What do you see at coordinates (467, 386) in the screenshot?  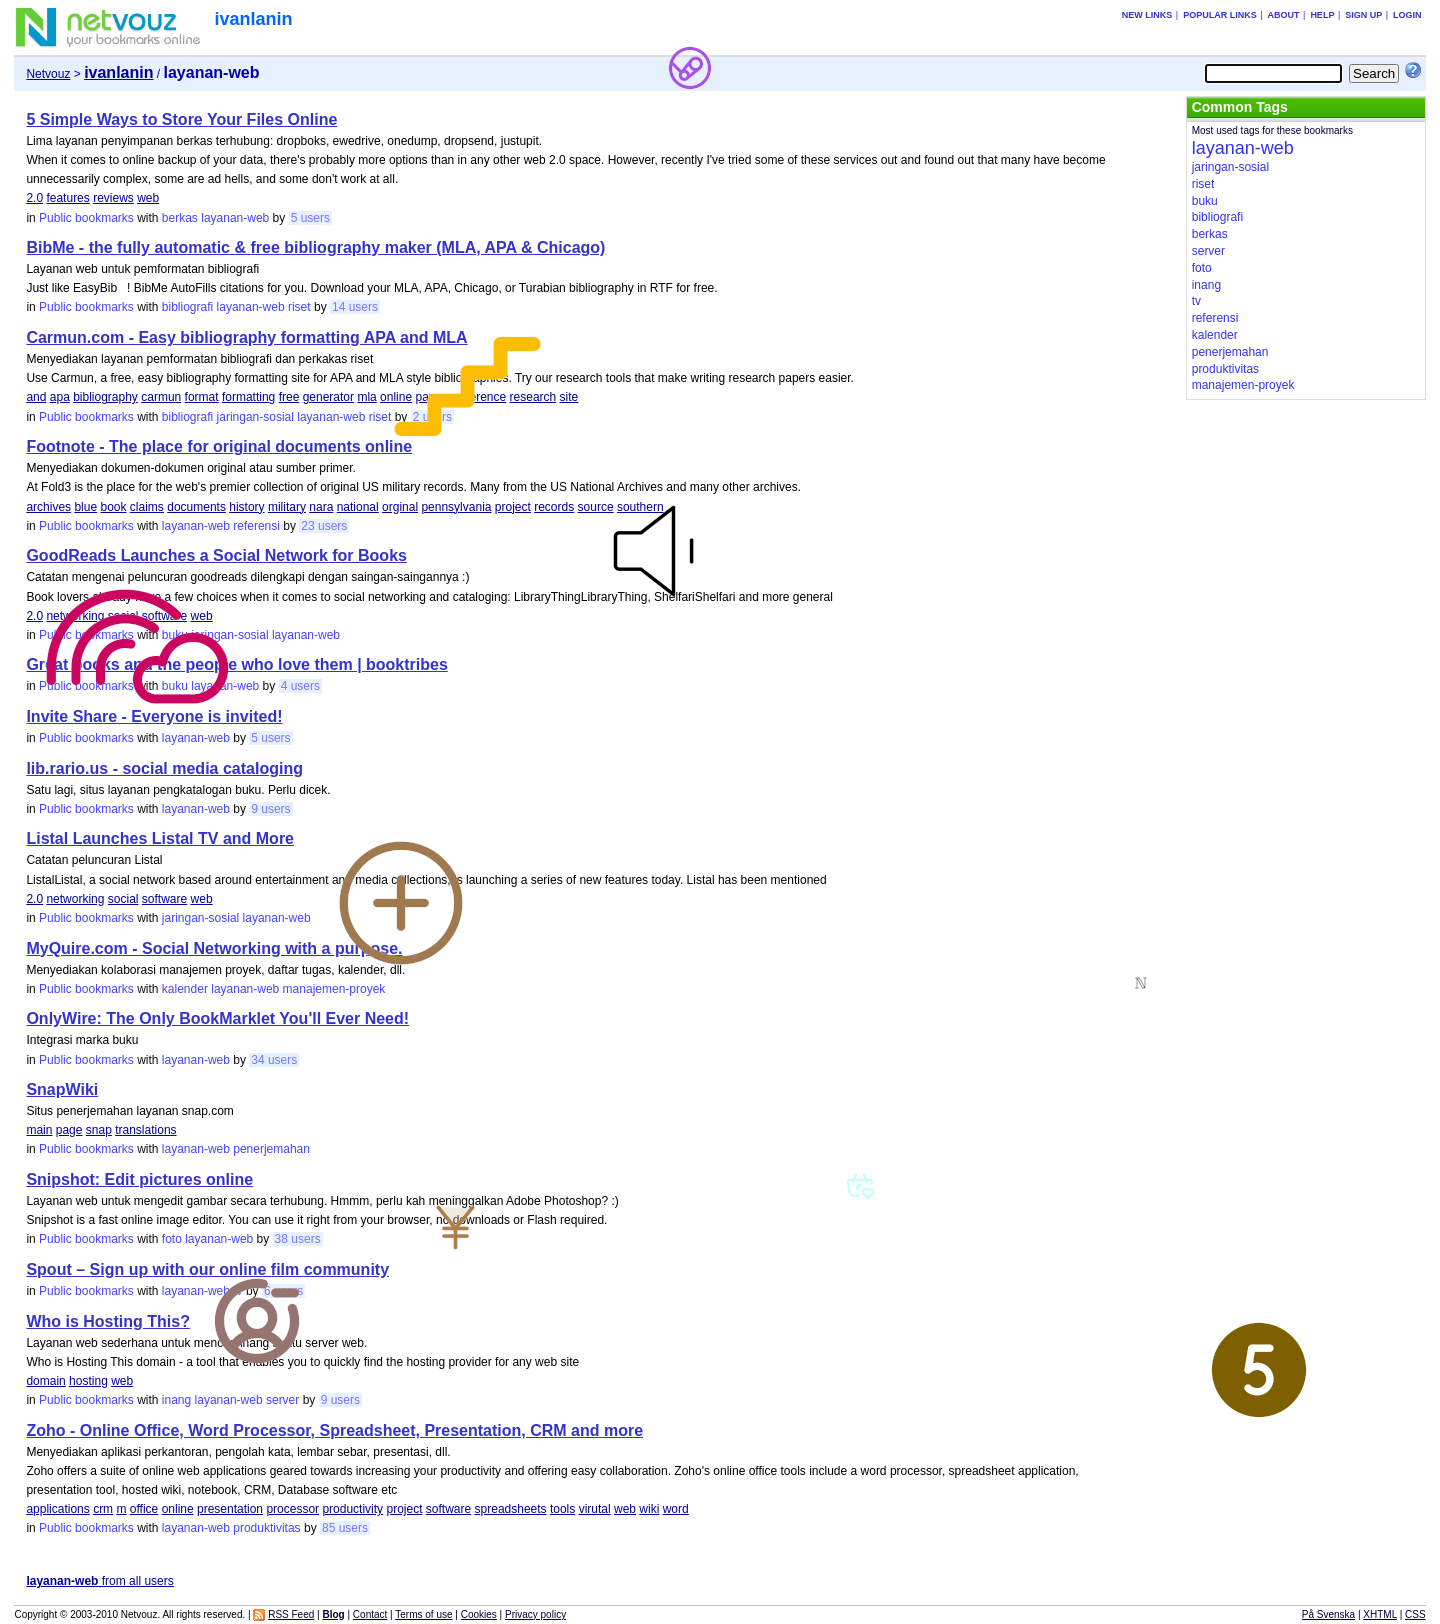 I see `view steps or stairs in a building map` at bounding box center [467, 386].